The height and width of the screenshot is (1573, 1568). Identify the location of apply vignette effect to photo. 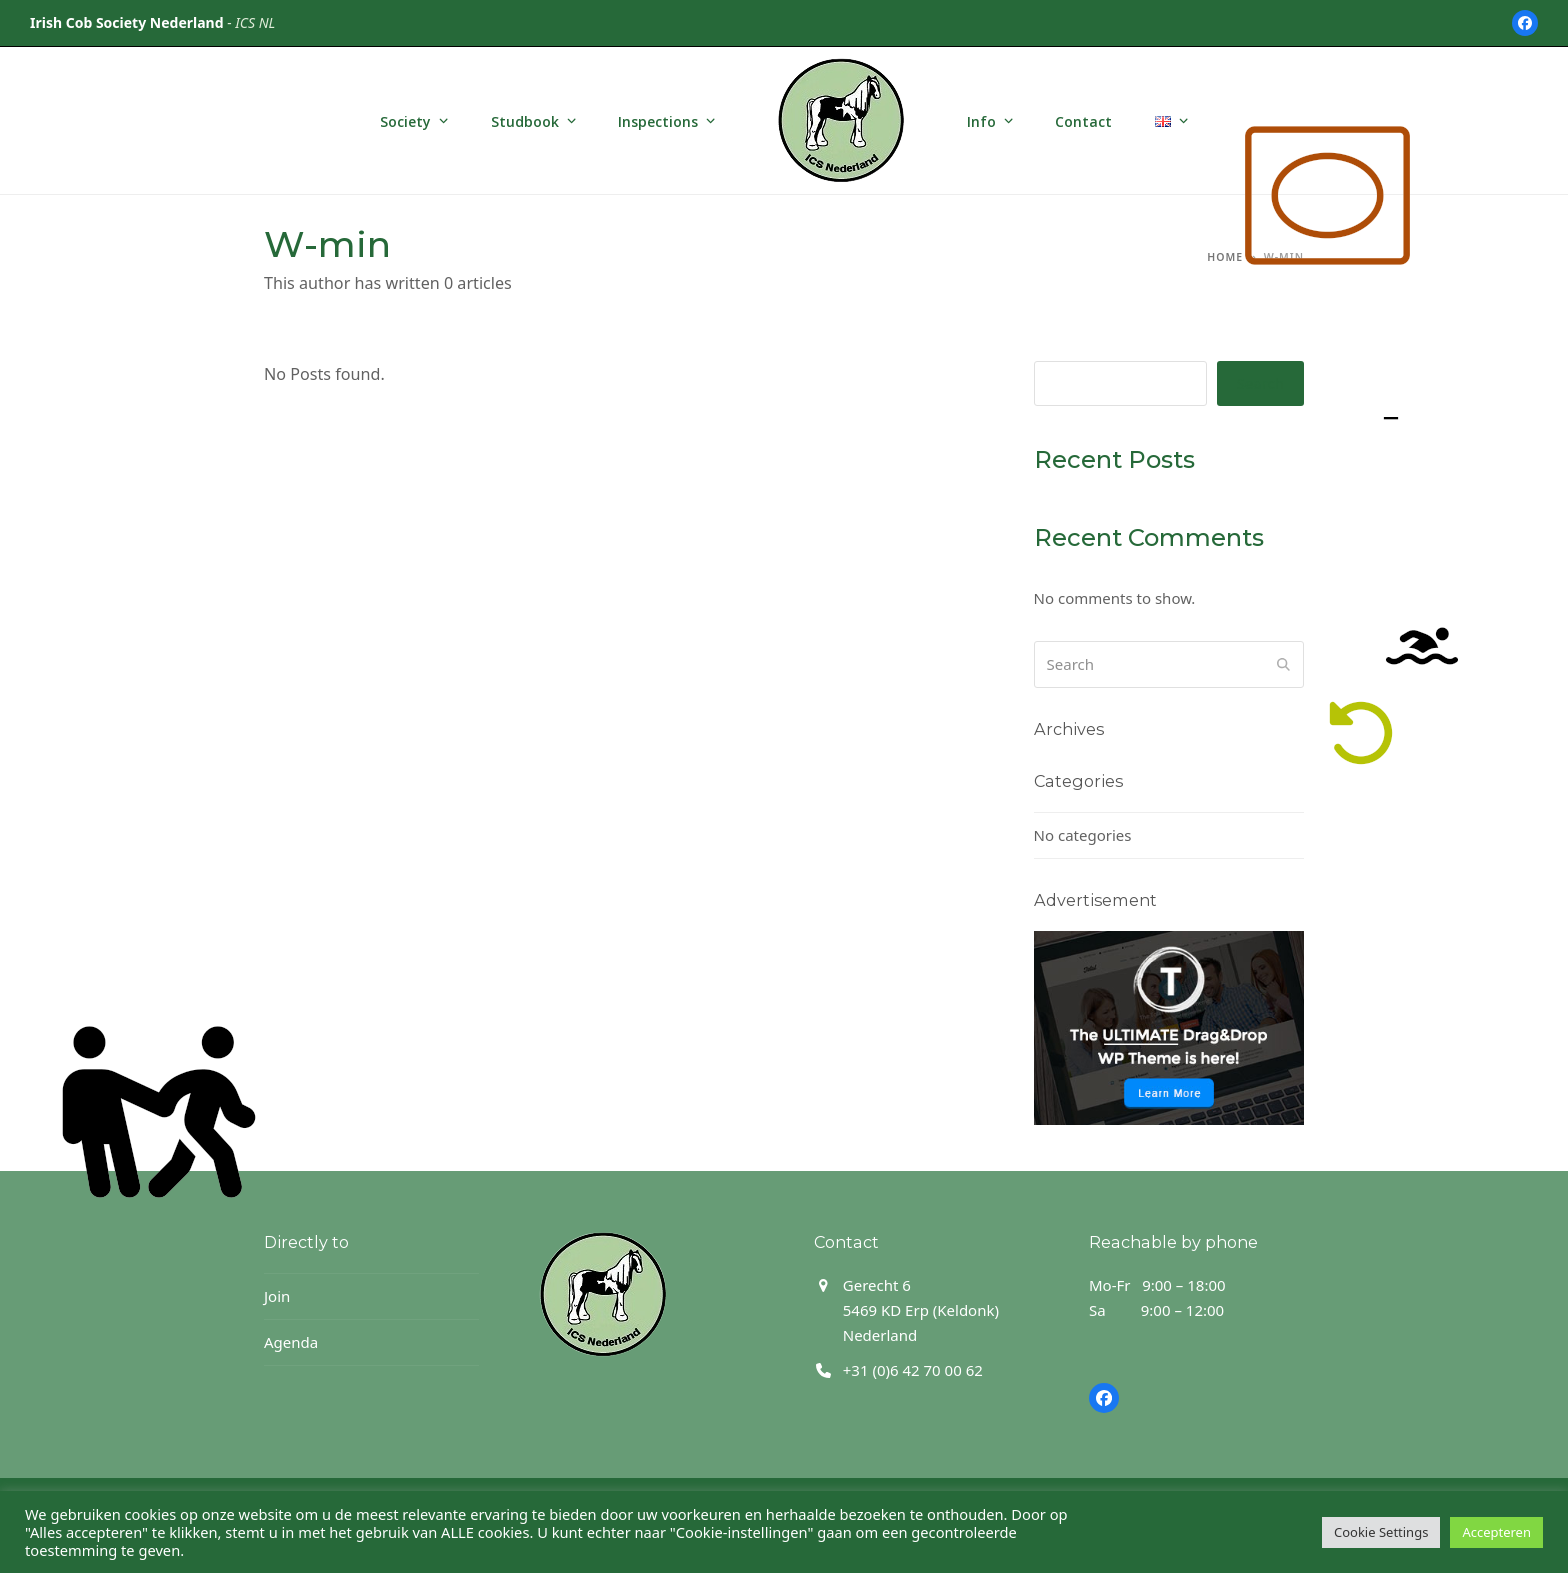
(1327, 195).